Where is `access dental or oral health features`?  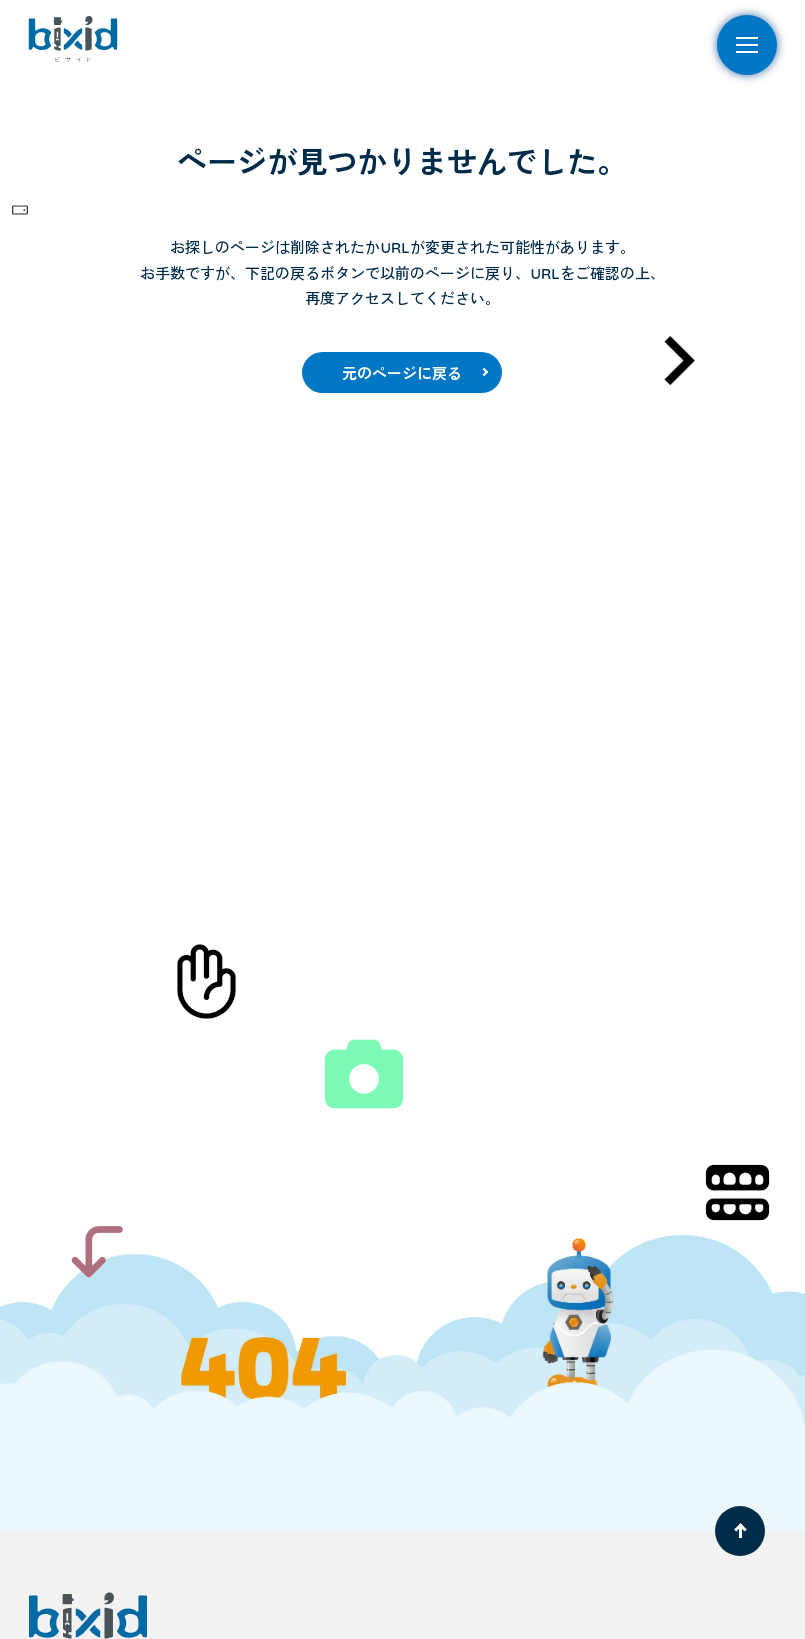
access dental or oral health features is located at coordinates (737, 1192).